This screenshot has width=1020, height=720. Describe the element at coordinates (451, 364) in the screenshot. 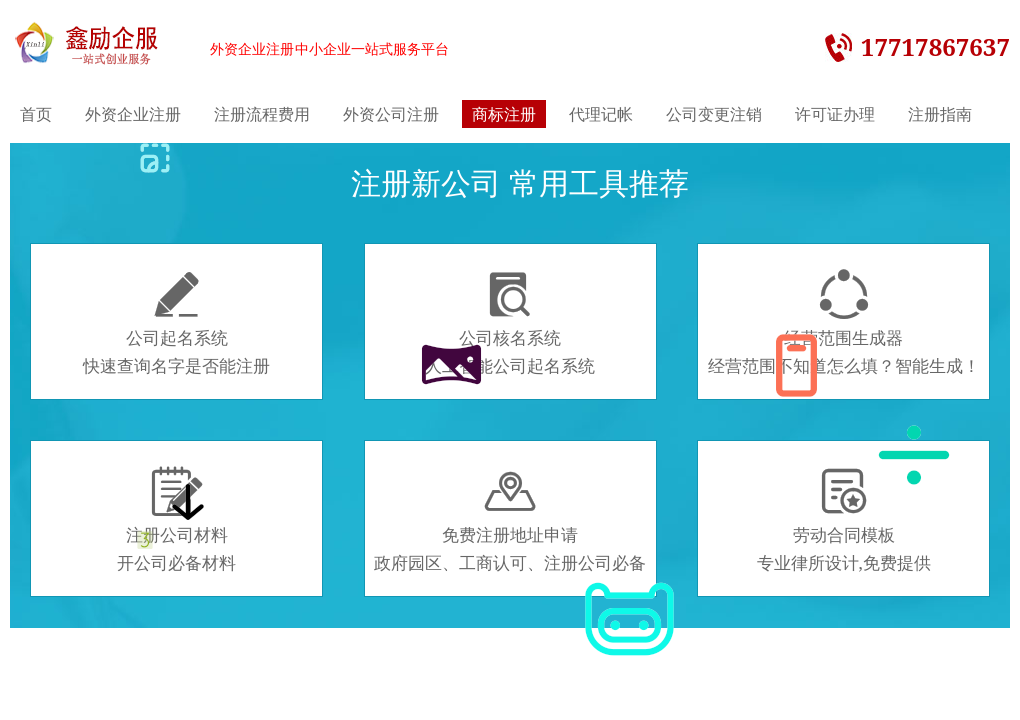

I see `view panorama or wide-angle photos` at that location.